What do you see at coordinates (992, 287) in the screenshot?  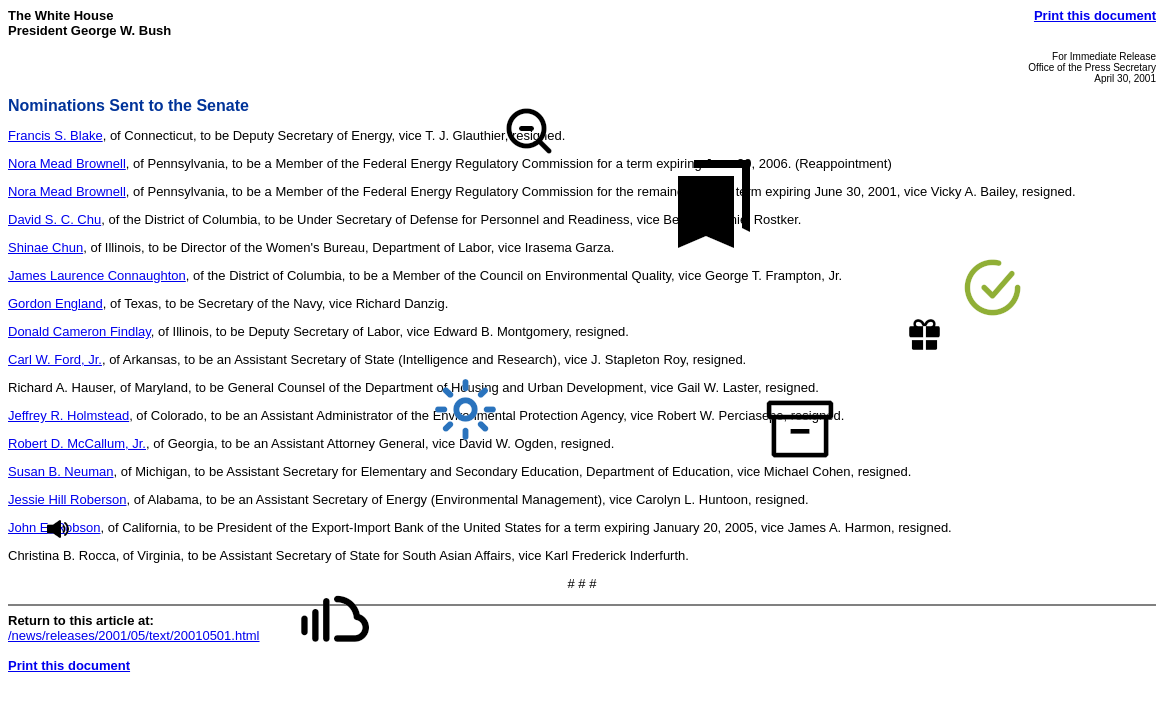 I see `task completed successfully` at bounding box center [992, 287].